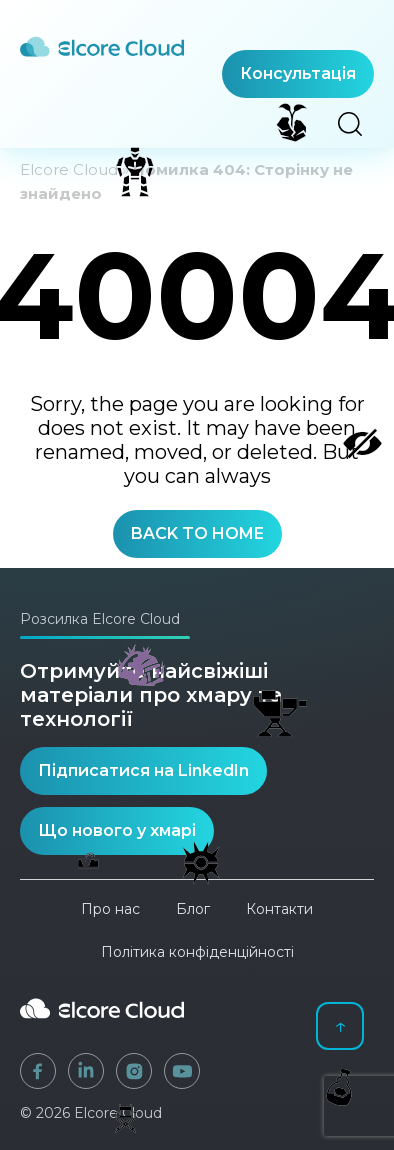 Image resolution: width=394 pixels, height=1150 pixels. Describe the element at coordinates (141, 665) in the screenshot. I see `view burial site or ancient monument location` at that location.